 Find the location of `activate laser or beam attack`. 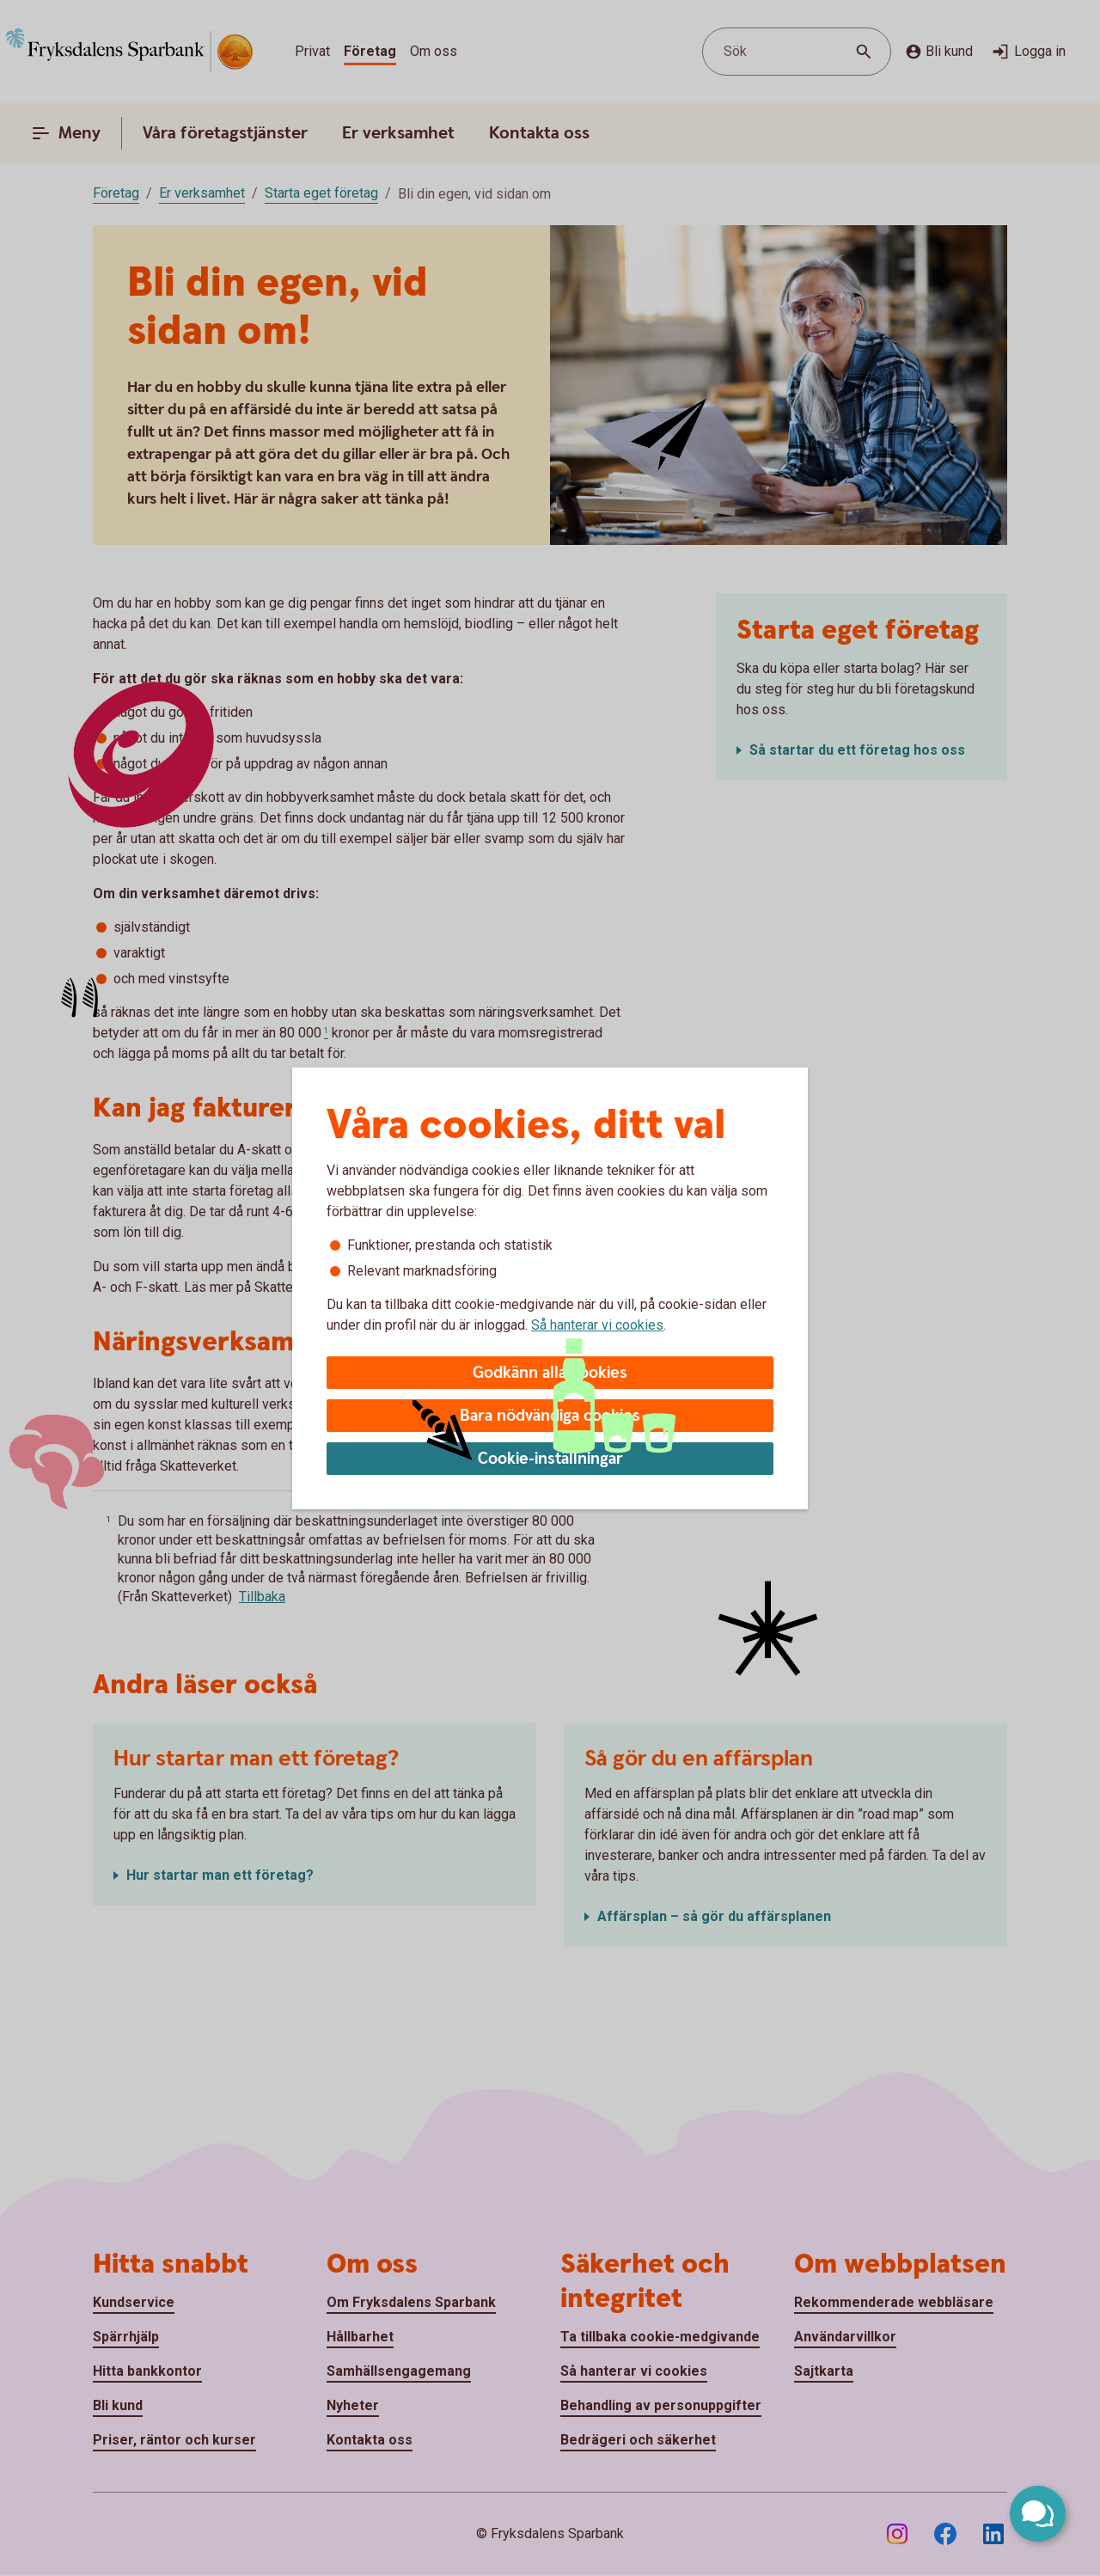

activate laser or beam attack is located at coordinates (767, 1628).